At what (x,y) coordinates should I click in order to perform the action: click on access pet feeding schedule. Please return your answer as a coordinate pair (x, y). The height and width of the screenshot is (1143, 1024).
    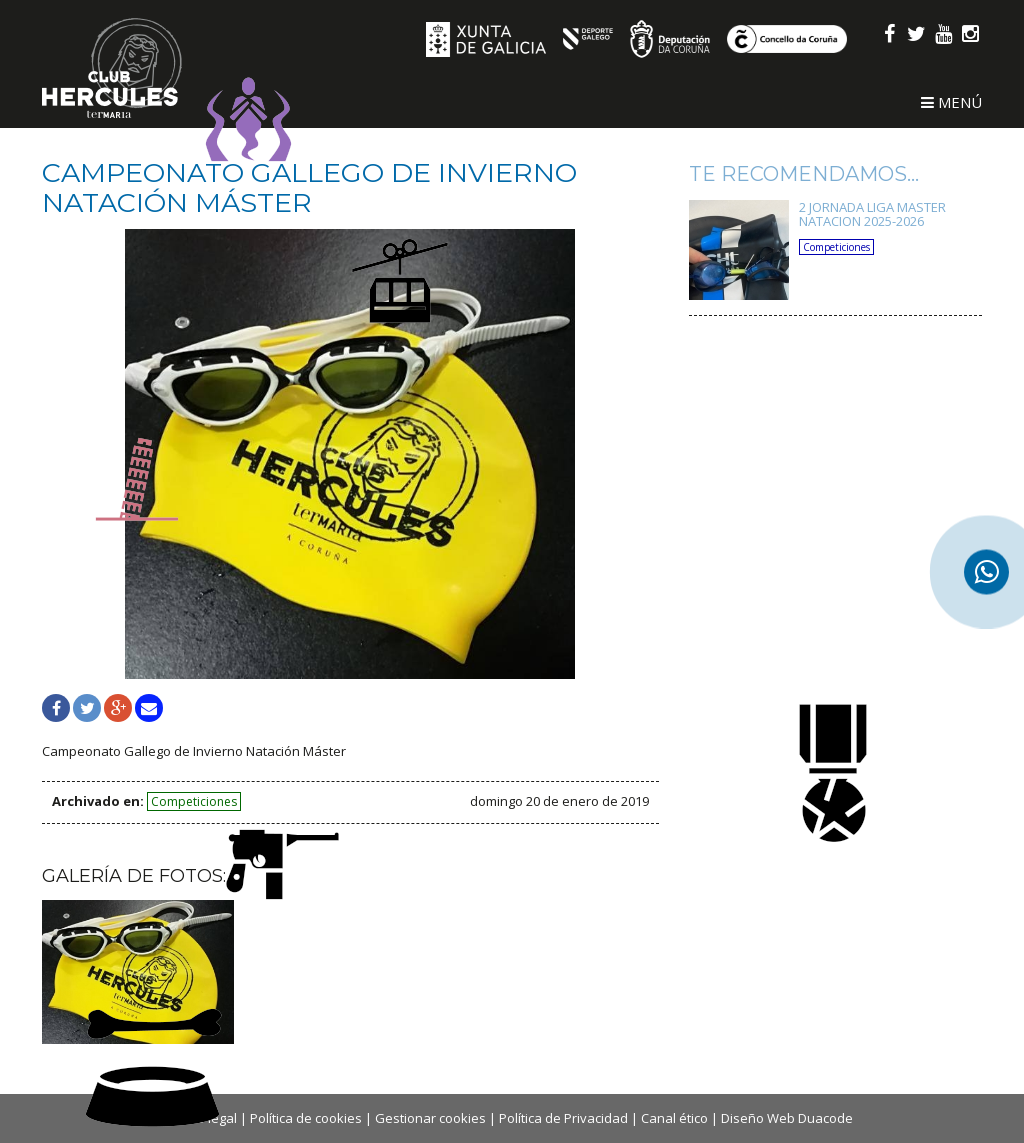
    Looking at the image, I should click on (152, 1061).